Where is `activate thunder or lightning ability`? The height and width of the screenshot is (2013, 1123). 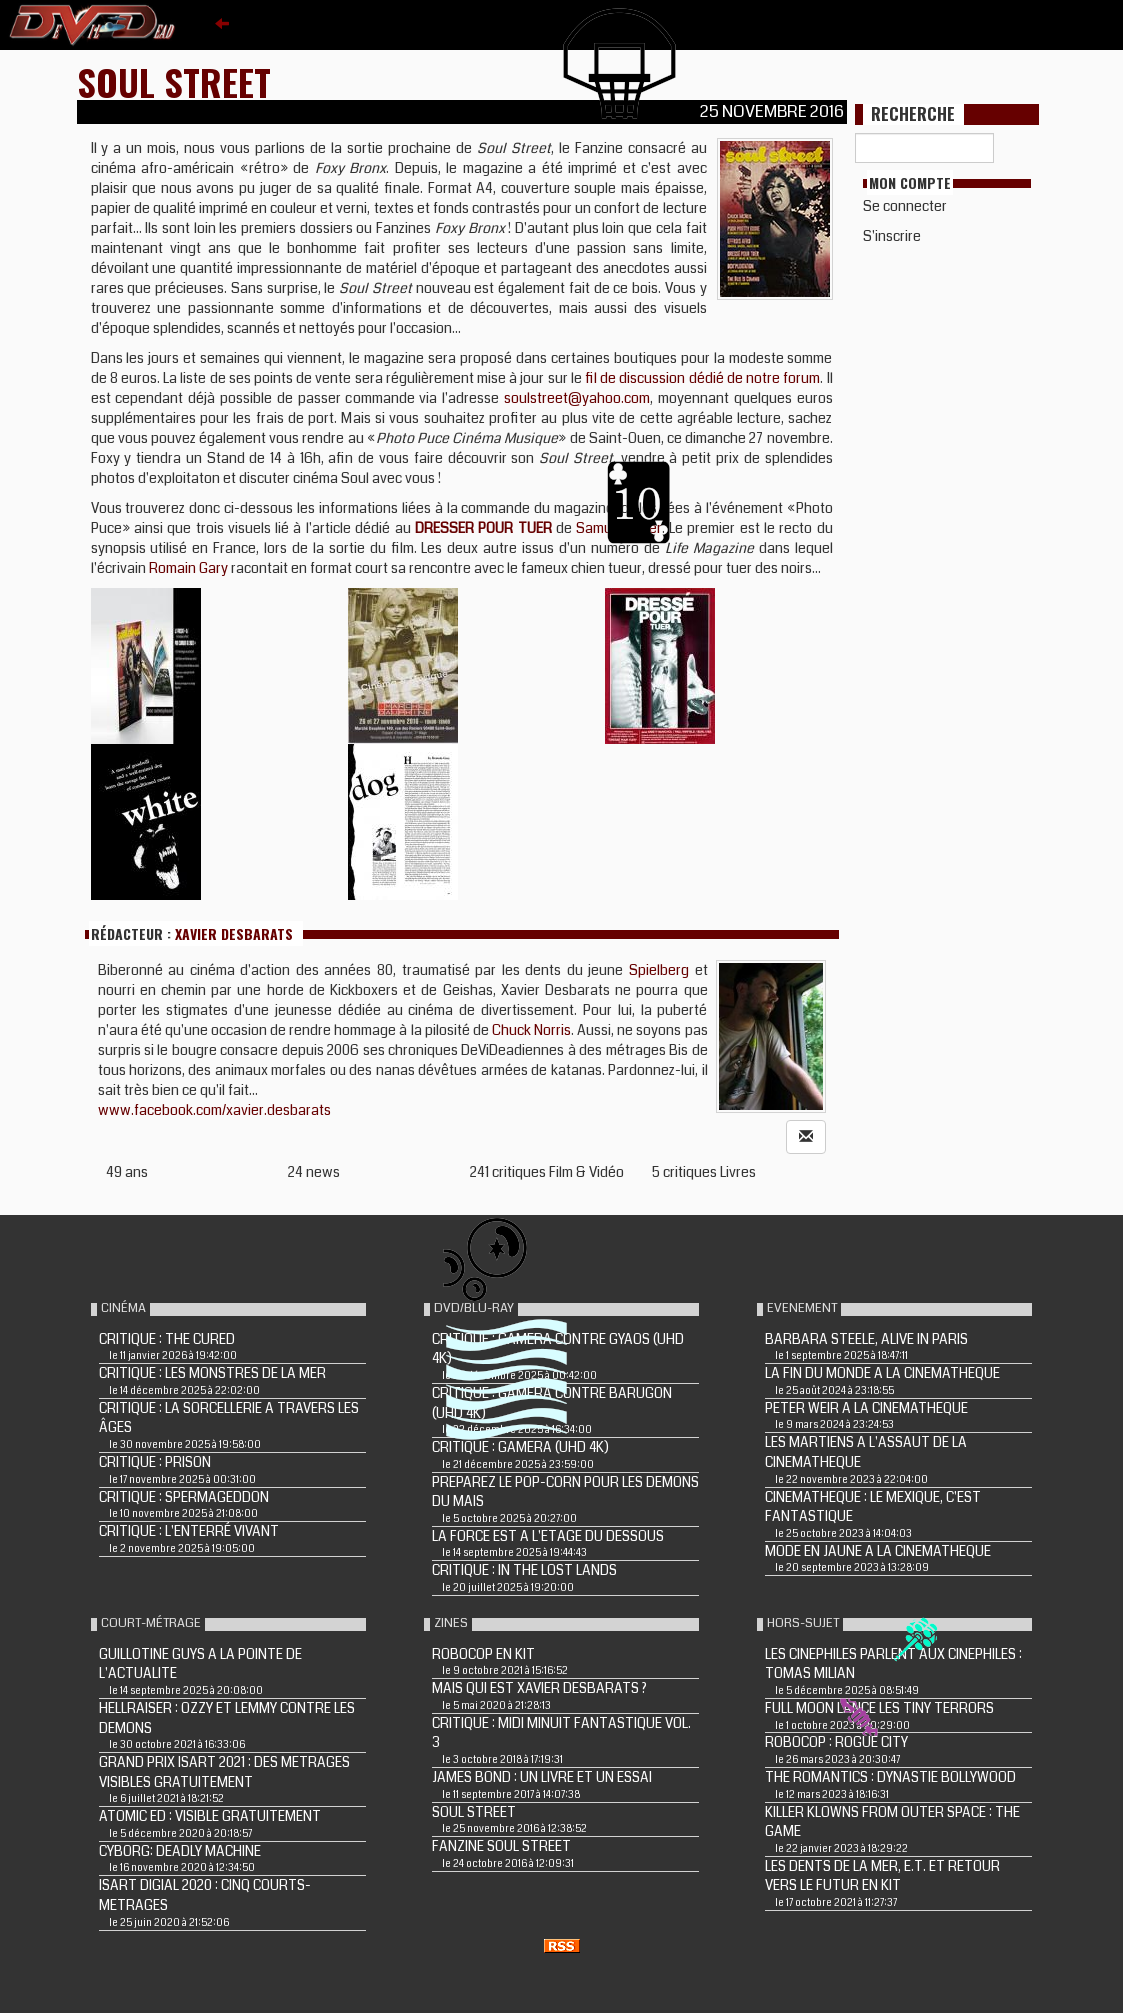
activate thunder or lightning ability is located at coordinates (859, 1717).